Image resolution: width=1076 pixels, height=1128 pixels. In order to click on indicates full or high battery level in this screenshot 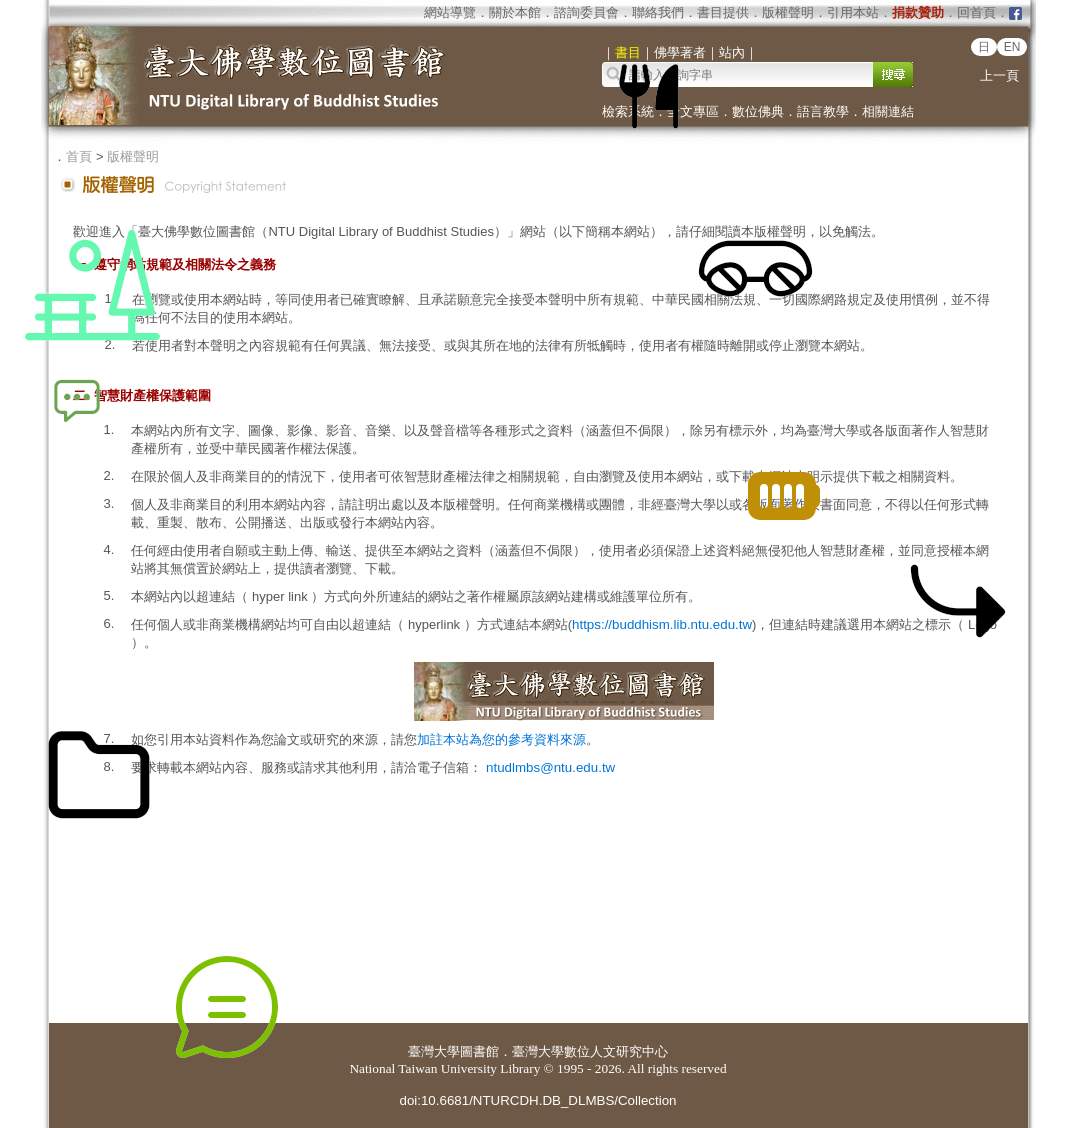, I will do `click(784, 496)`.